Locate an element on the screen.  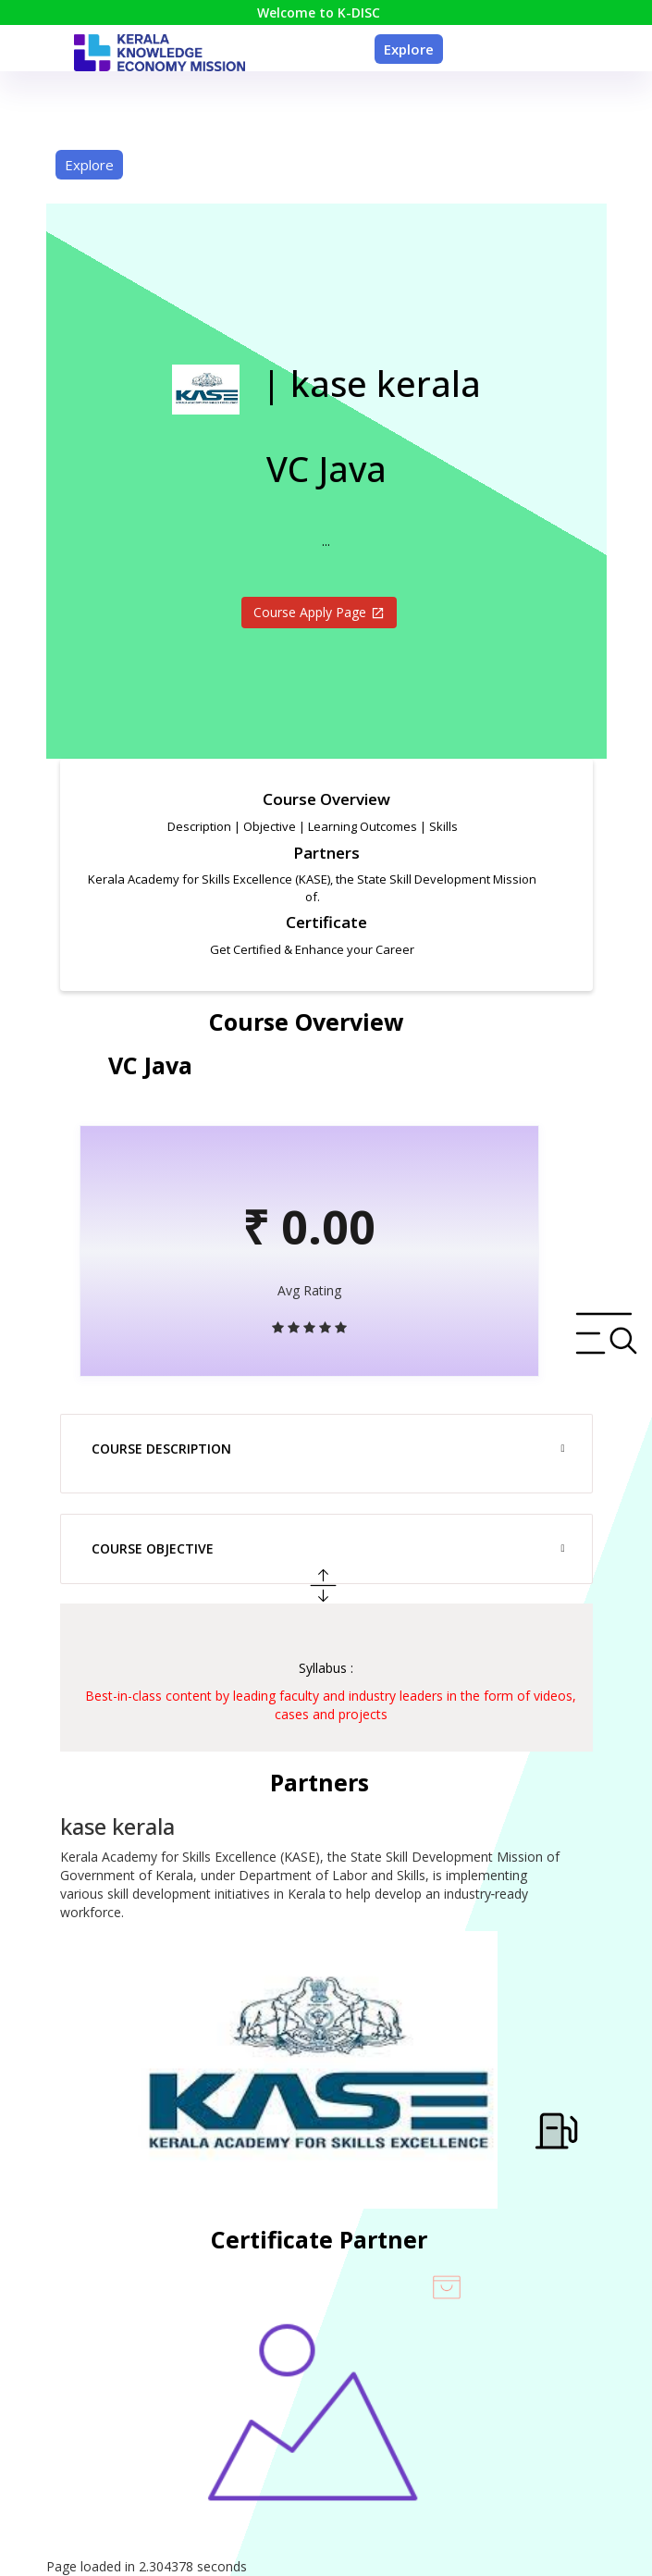
view your shopping bag is located at coordinates (447, 2287).